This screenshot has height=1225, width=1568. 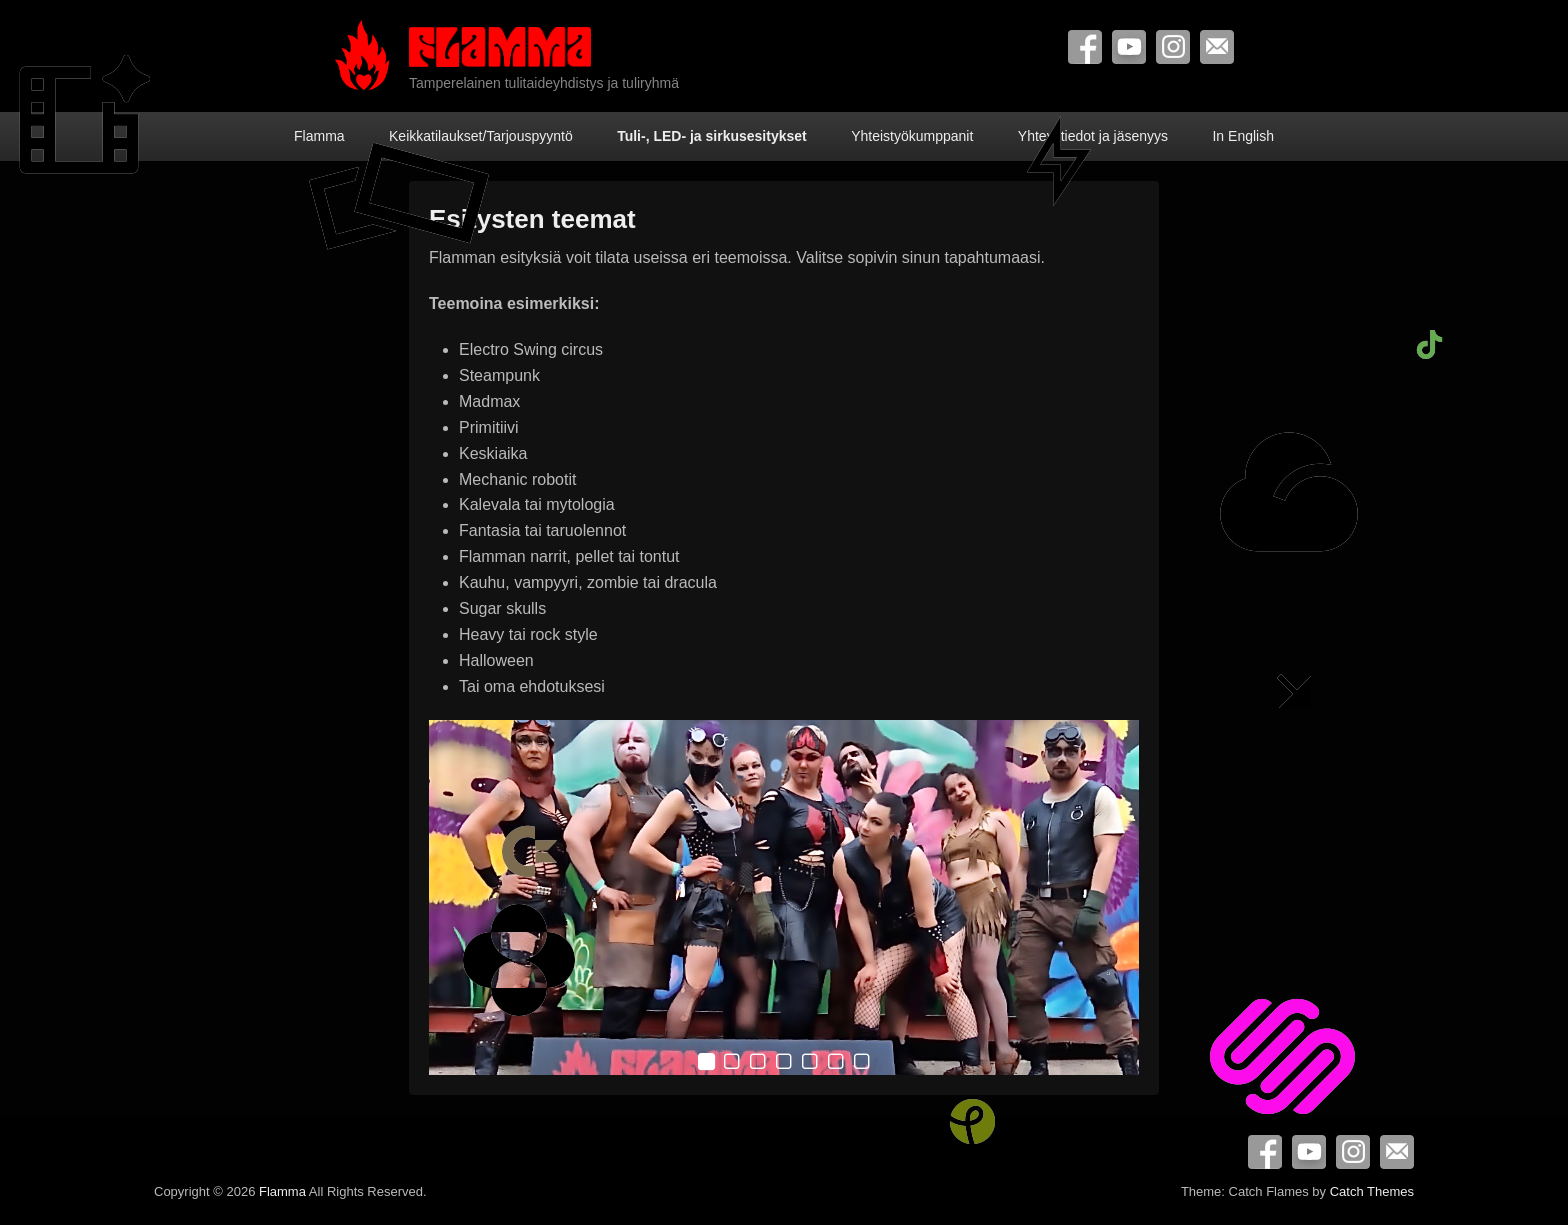 I want to click on navigate to the next item below, so click(x=1294, y=691).